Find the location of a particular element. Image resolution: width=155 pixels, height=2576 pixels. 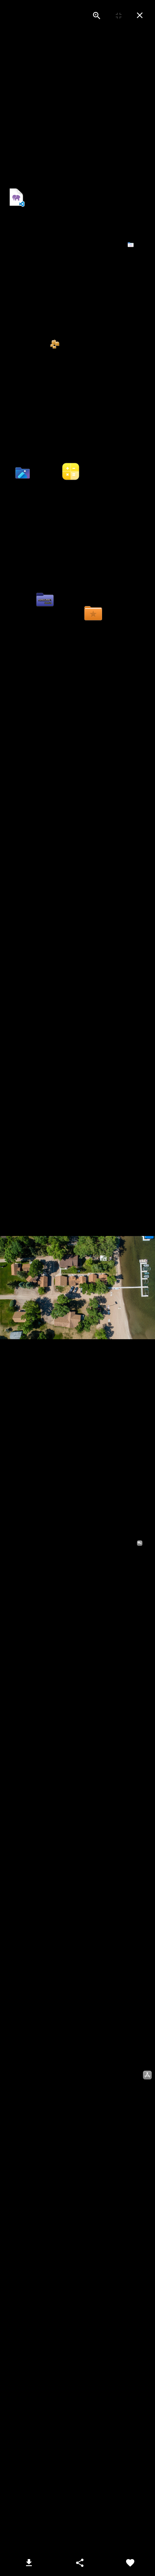

open pcb calculator app is located at coordinates (71, 471).